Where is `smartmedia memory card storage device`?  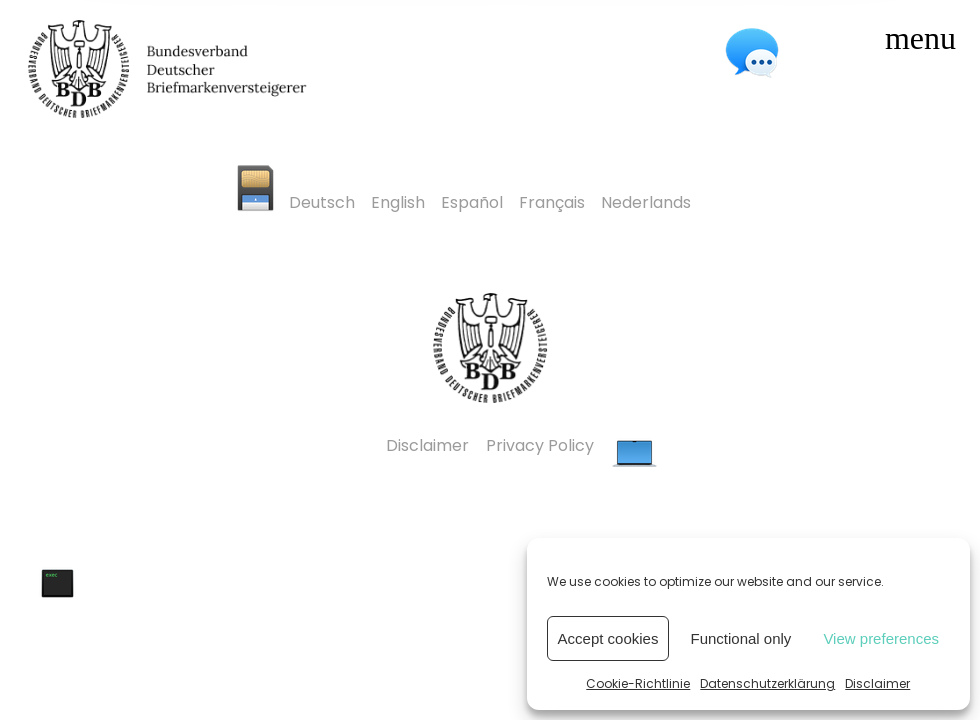
smartmedia memory card storage device is located at coordinates (255, 188).